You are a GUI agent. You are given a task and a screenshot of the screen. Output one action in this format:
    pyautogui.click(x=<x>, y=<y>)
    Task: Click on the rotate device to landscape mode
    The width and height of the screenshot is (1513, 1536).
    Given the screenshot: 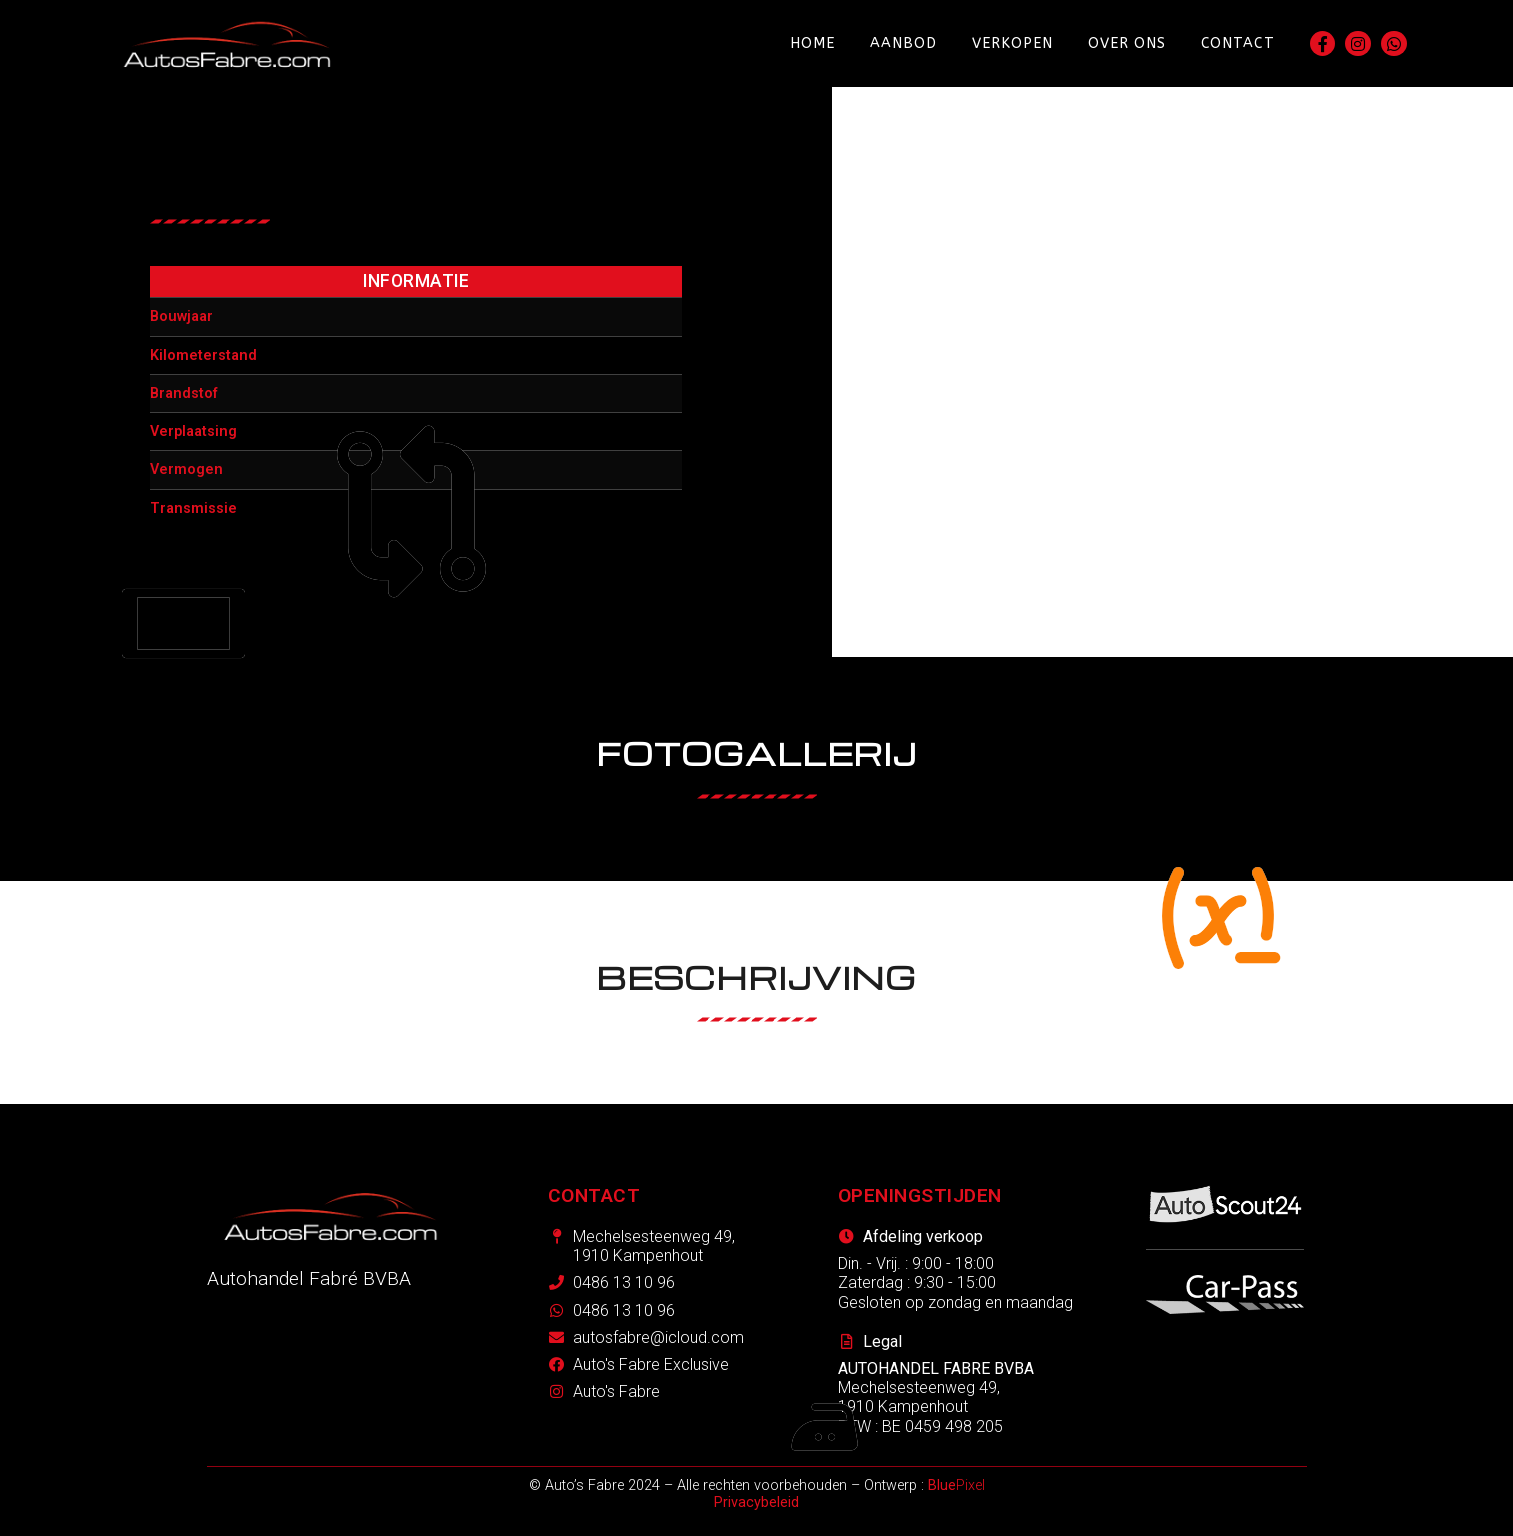 What is the action you would take?
    pyautogui.click(x=183, y=623)
    